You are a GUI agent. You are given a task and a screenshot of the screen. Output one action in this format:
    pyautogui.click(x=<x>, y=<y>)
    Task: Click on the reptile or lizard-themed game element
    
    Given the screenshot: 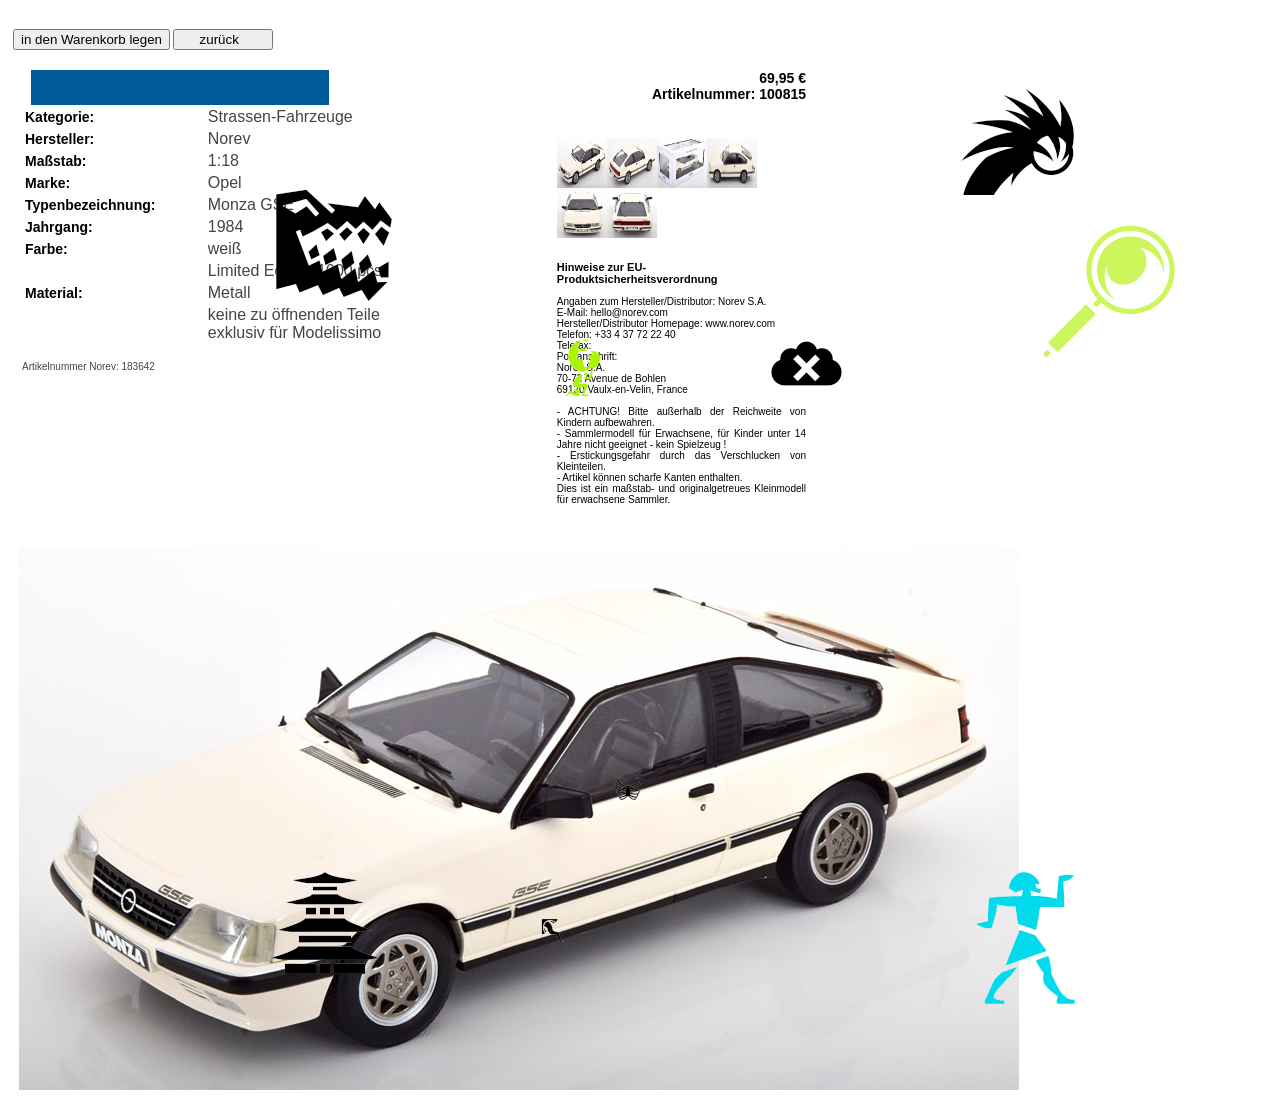 What is the action you would take?
    pyautogui.click(x=553, y=930)
    